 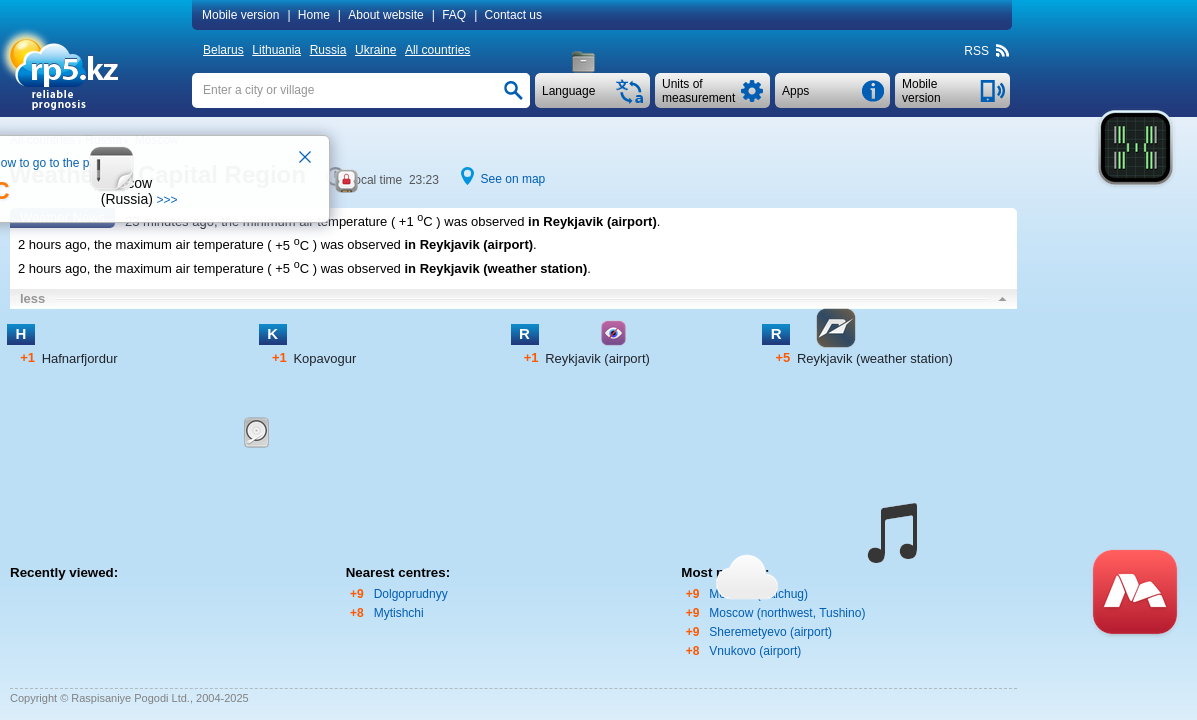 What do you see at coordinates (893, 535) in the screenshot?
I see `open the music app` at bounding box center [893, 535].